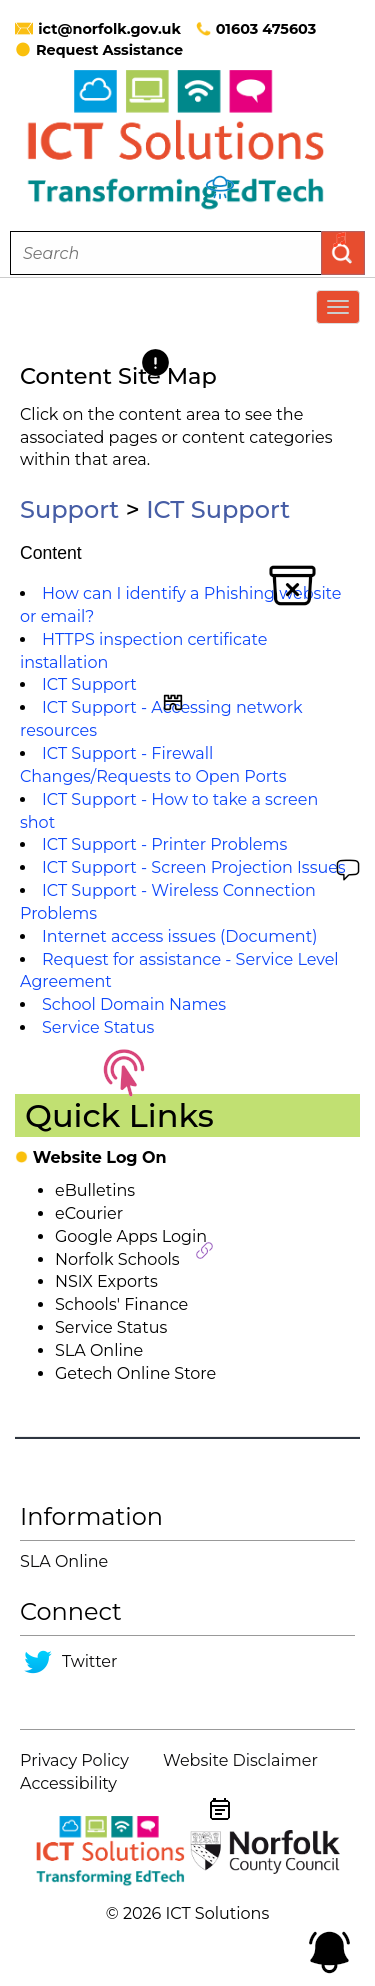 The width and height of the screenshot is (375, 1986). What do you see at coordinates (292, 585) in the screenshot?
I see `remove item from archive` at bounding box center [292, 585].